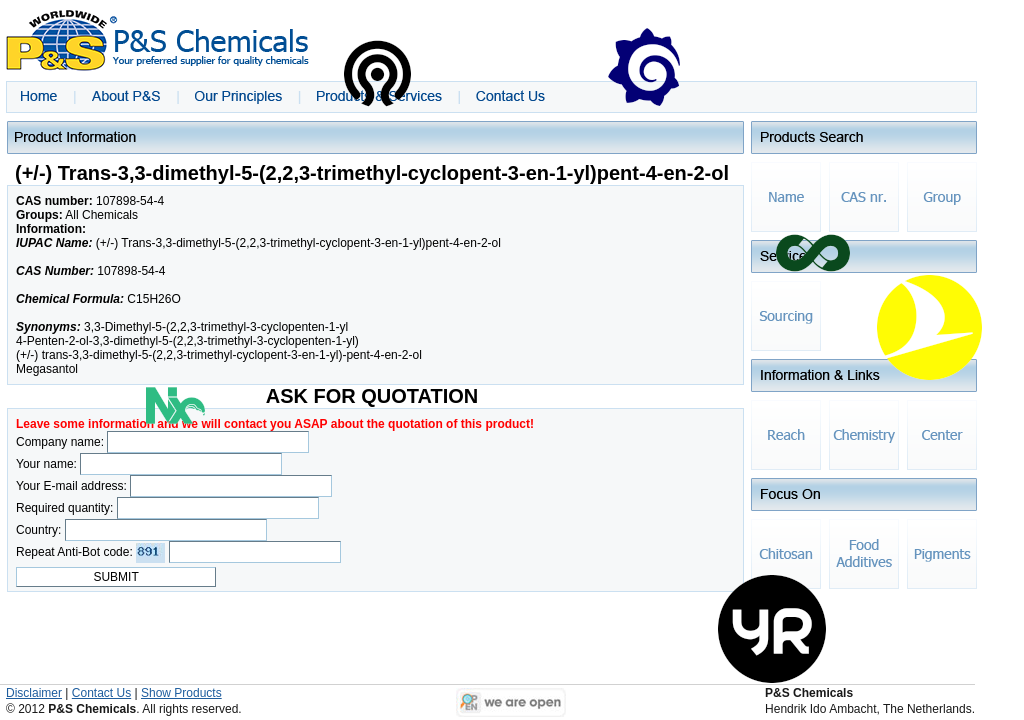 The height and width of the screenshot is (720, 1024). Describe the element at coordinates (175, 405) in the screenshot. I see `nx build system logo` at that location.